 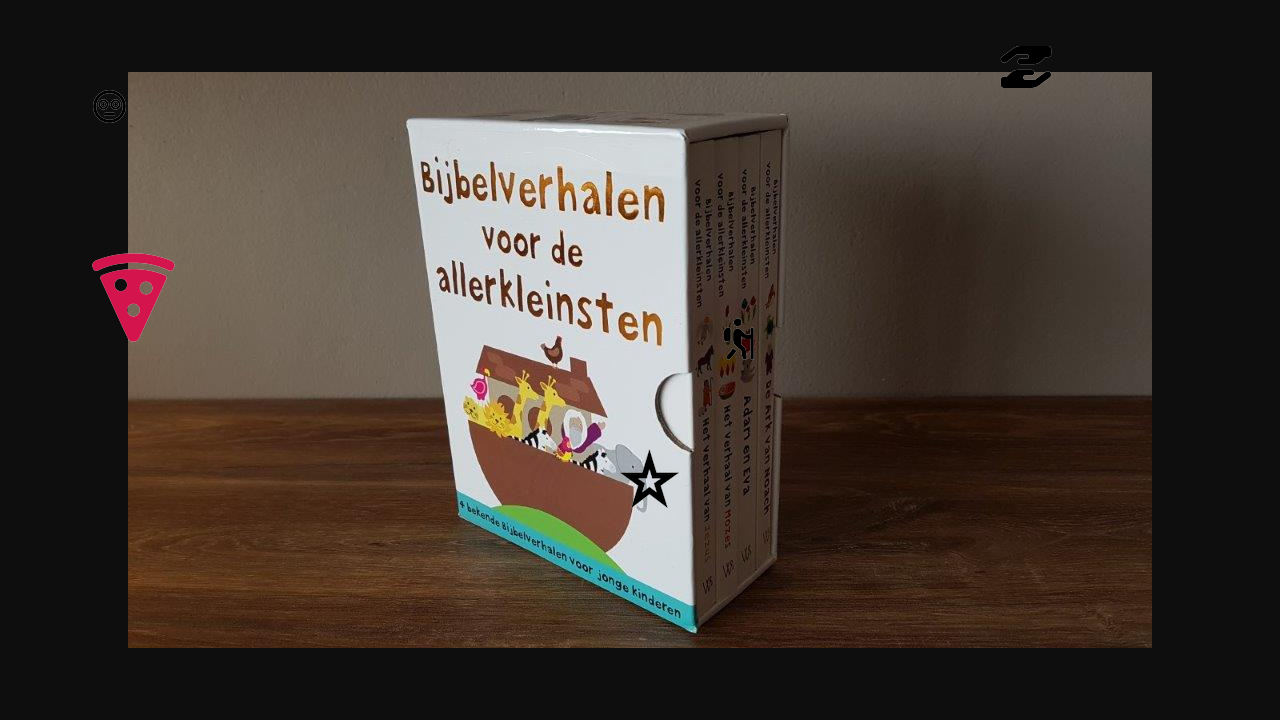 What do you see at coordinates (740, 339) in the screenshot?
I see `explore hiking trails nearby` at bounding box center [740, 339].